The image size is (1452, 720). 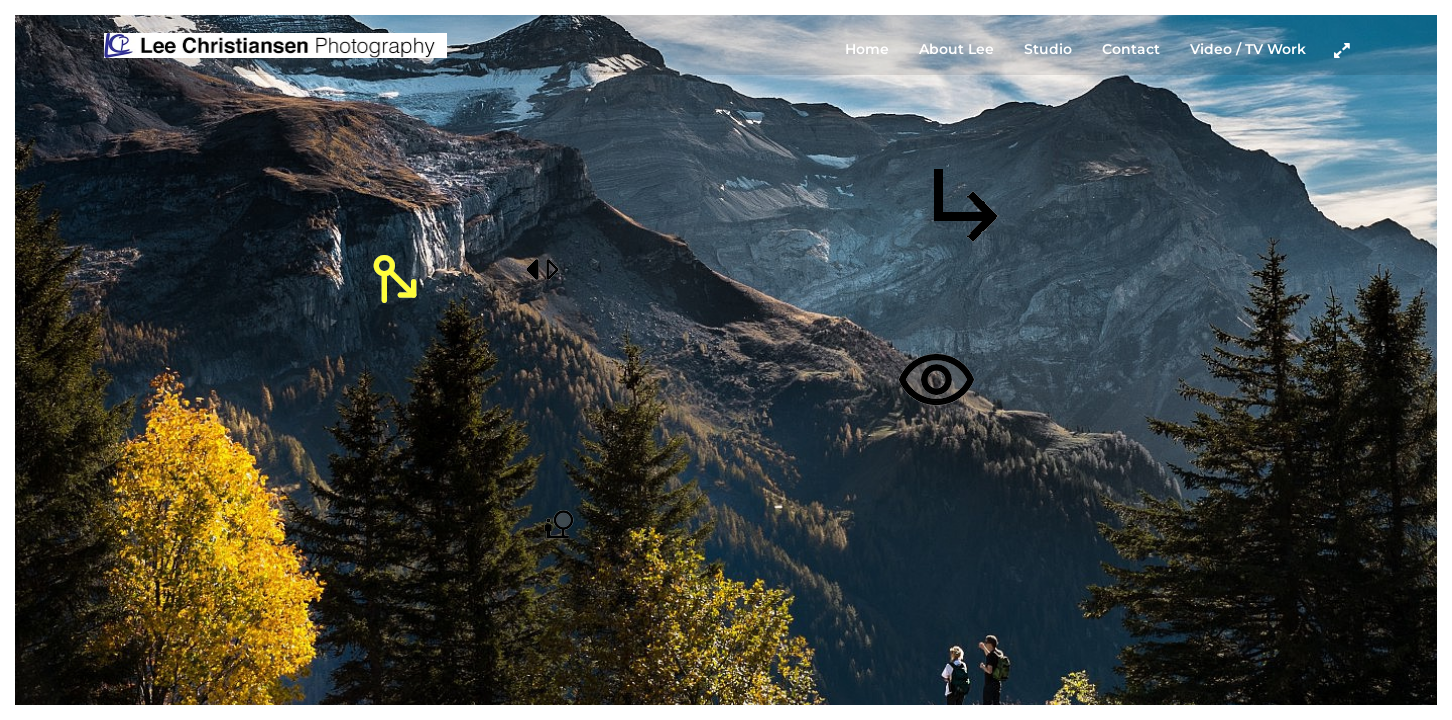 I want to click on switch to the right panel or view, so click(x=542, y=269).